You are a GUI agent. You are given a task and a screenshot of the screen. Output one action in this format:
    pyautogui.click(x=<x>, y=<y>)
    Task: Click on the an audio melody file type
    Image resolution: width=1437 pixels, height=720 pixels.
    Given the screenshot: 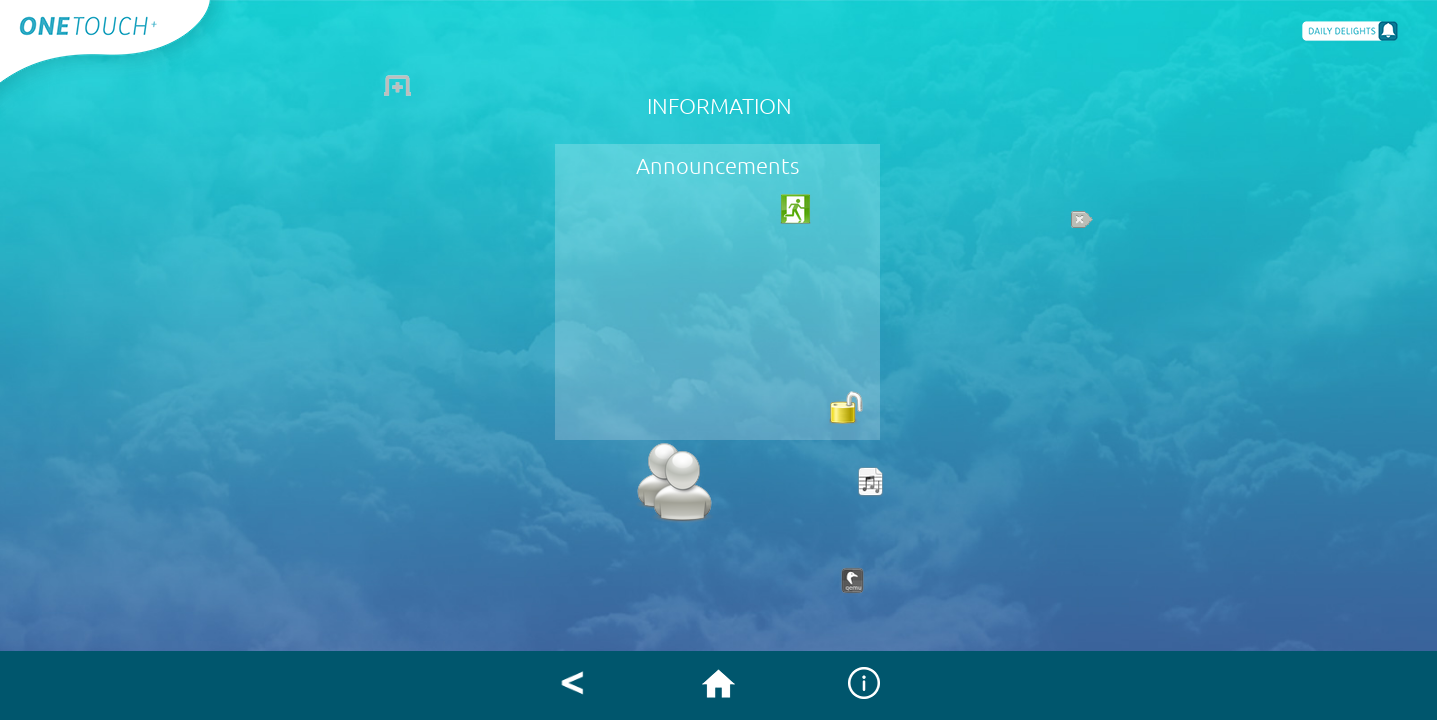 What is the action you would take?
    pyautogui.click(x=870, y=481)
    